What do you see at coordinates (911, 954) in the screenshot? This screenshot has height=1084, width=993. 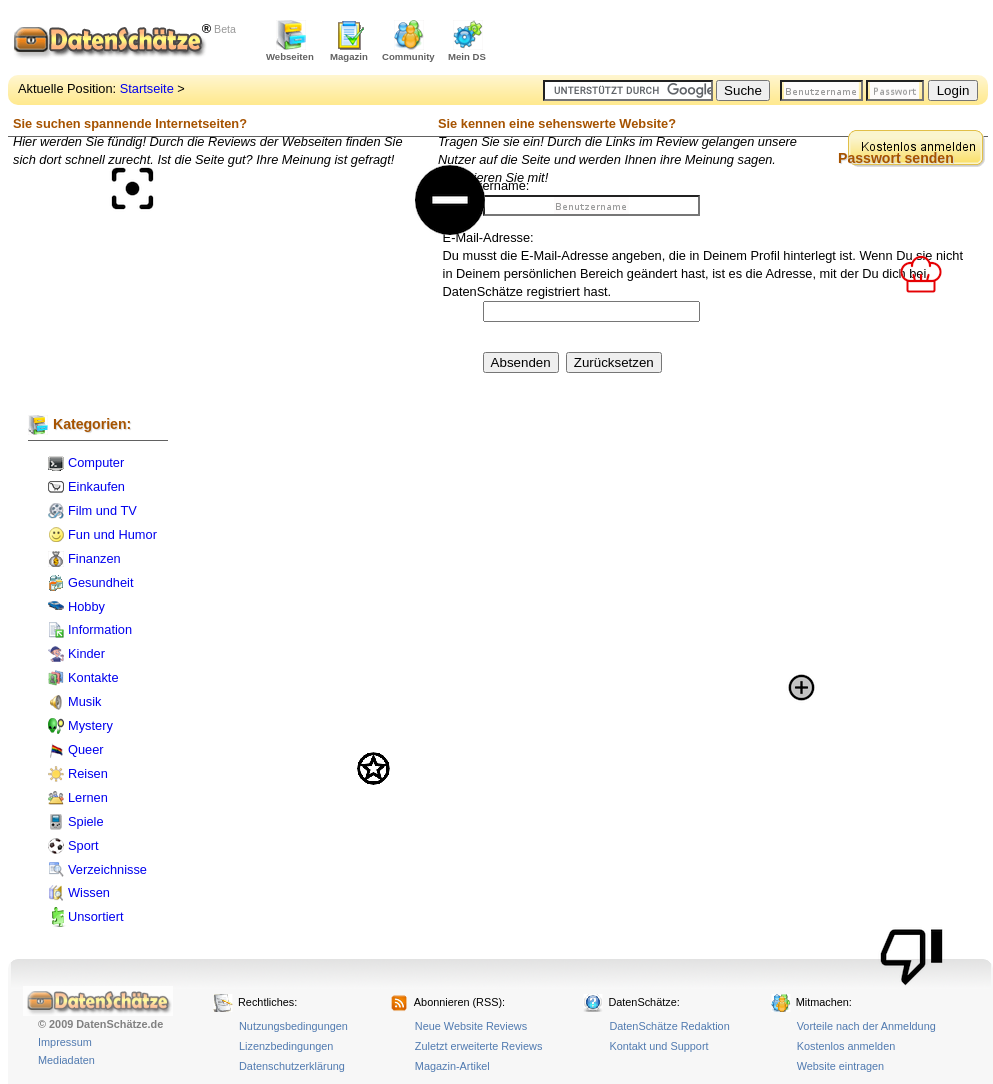 I see `dislike or downvote content` at bounding box center [911, 954].